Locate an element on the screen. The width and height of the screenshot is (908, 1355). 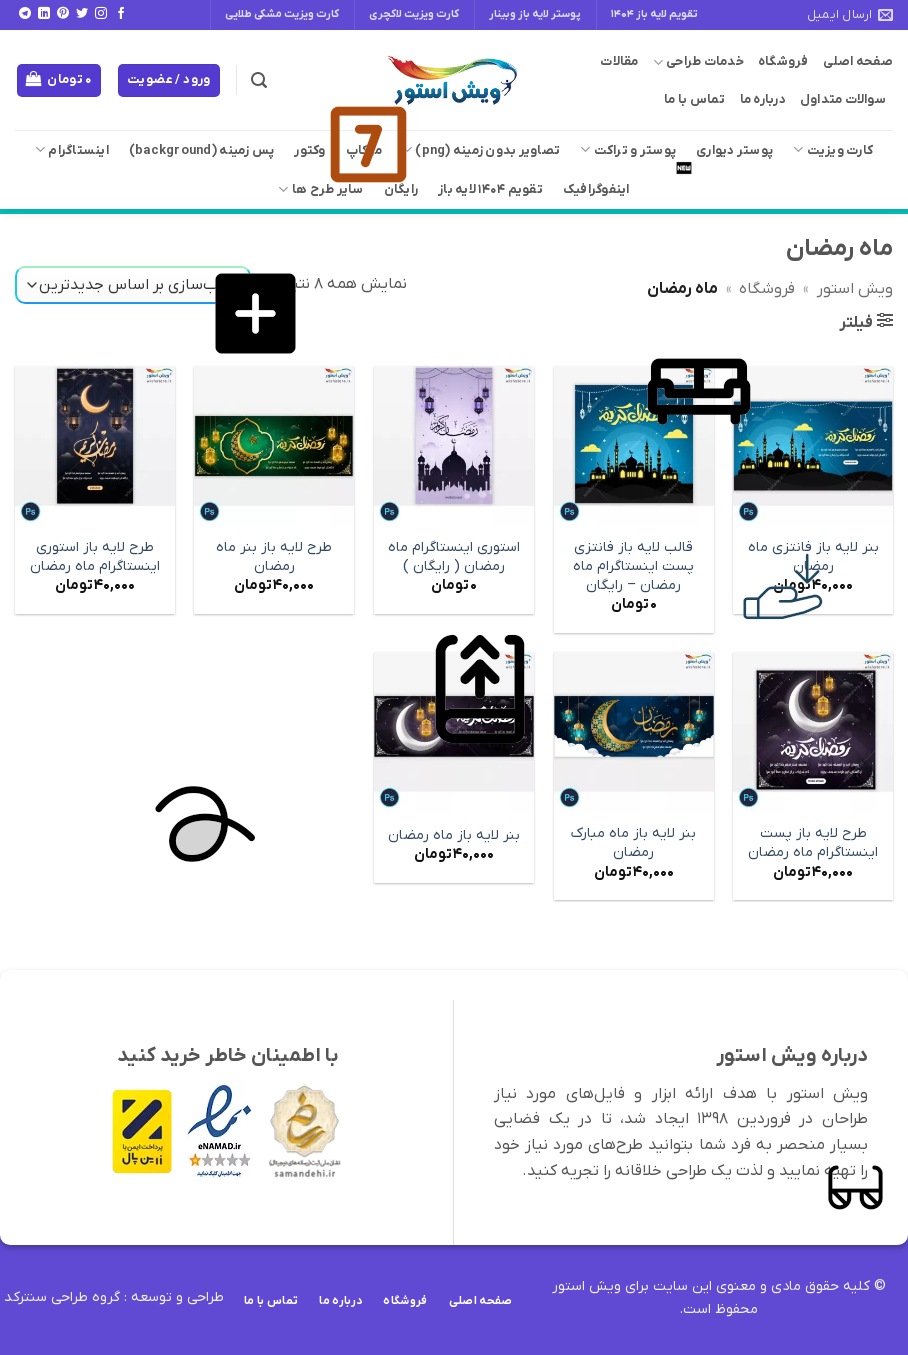
add a new item is located at coordinates (255, 313).